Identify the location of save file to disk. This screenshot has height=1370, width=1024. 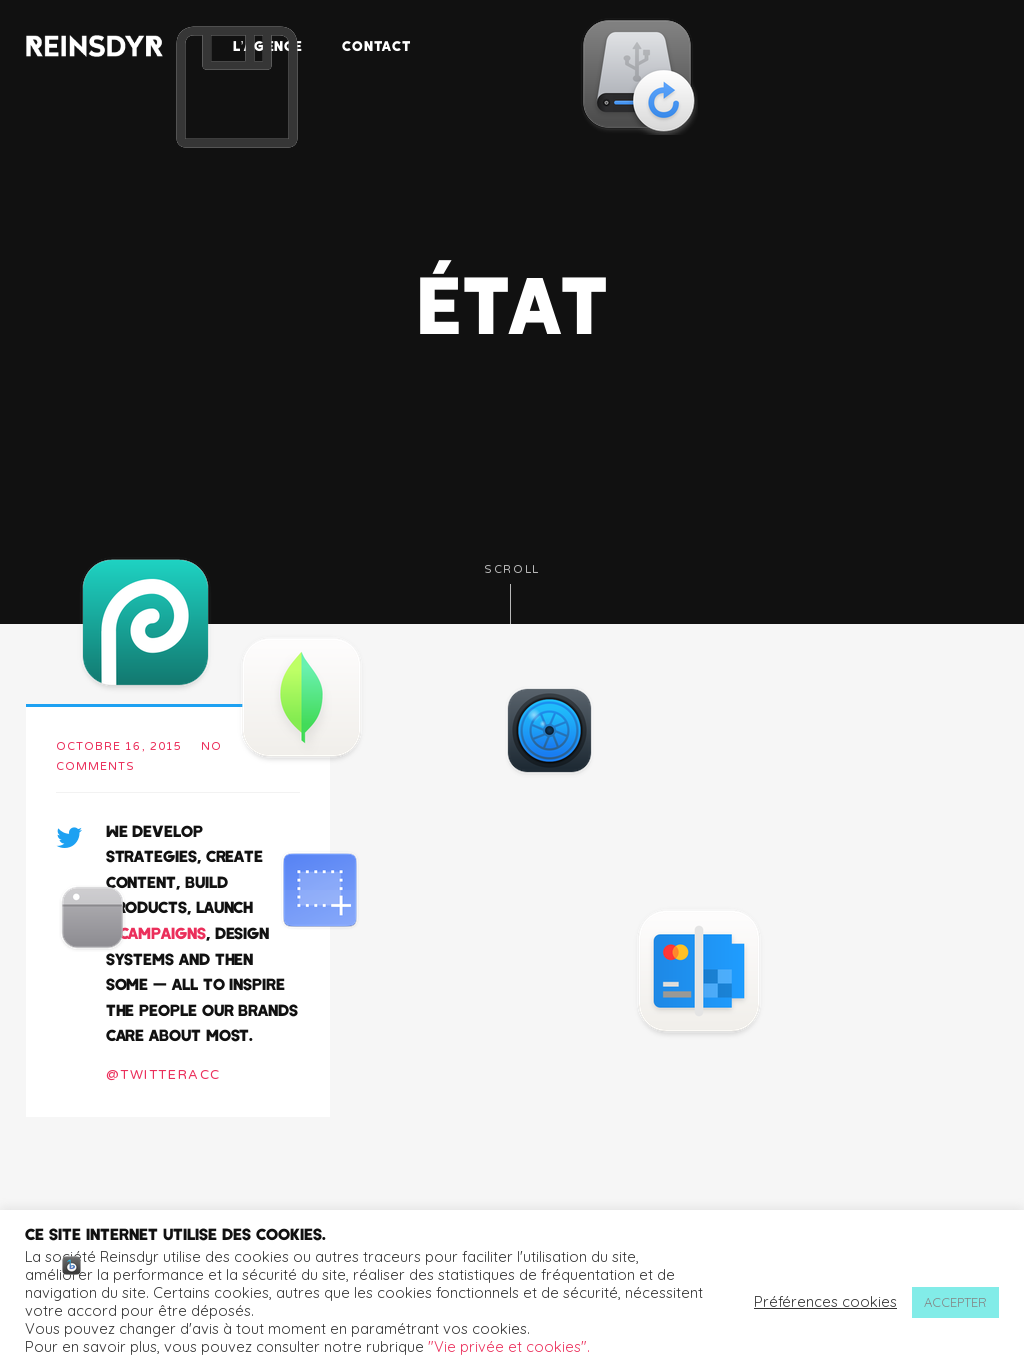
(237, 87).